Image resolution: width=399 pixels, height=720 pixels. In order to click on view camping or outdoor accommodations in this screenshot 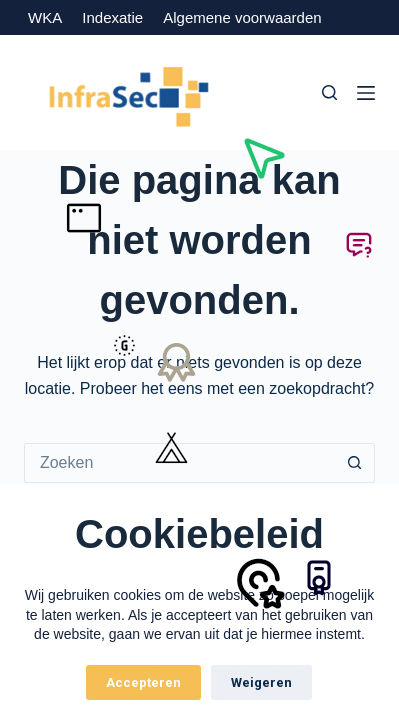, I will do `click(171, 449)`.